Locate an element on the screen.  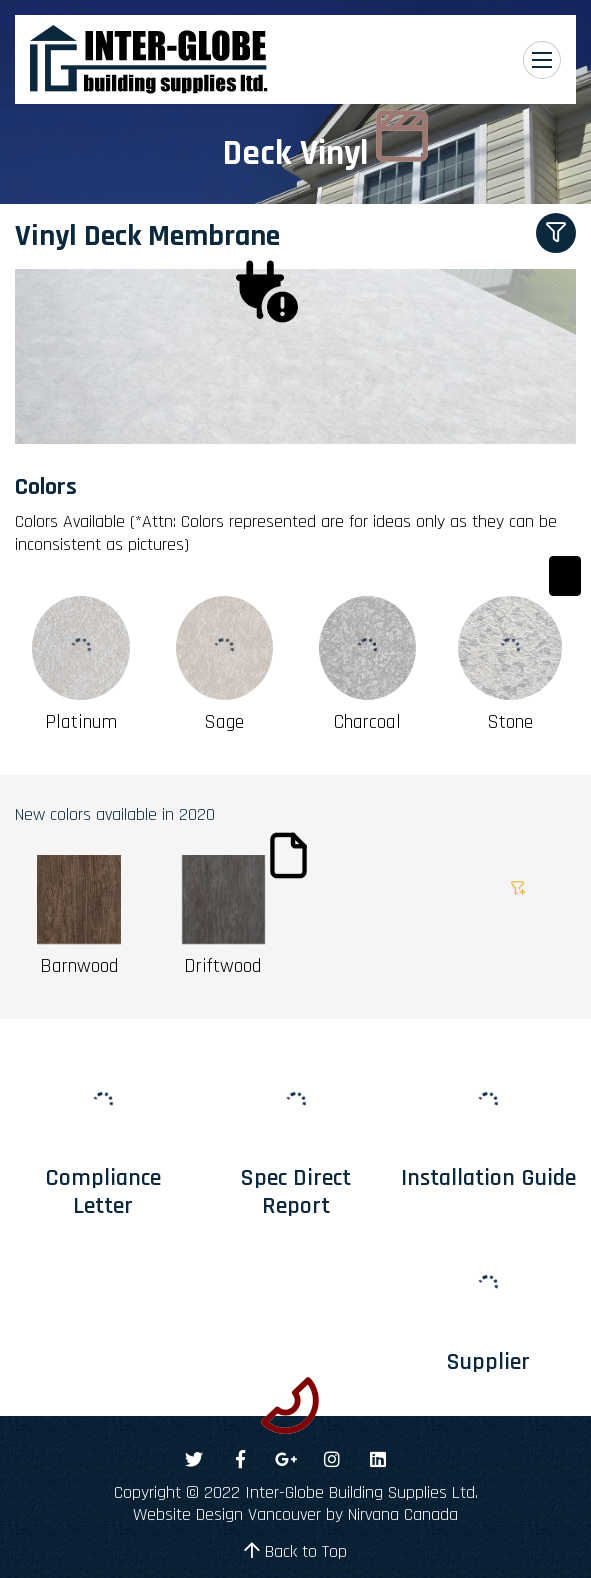
sort filtered results in ascending order is located at coordinates (517, 887).